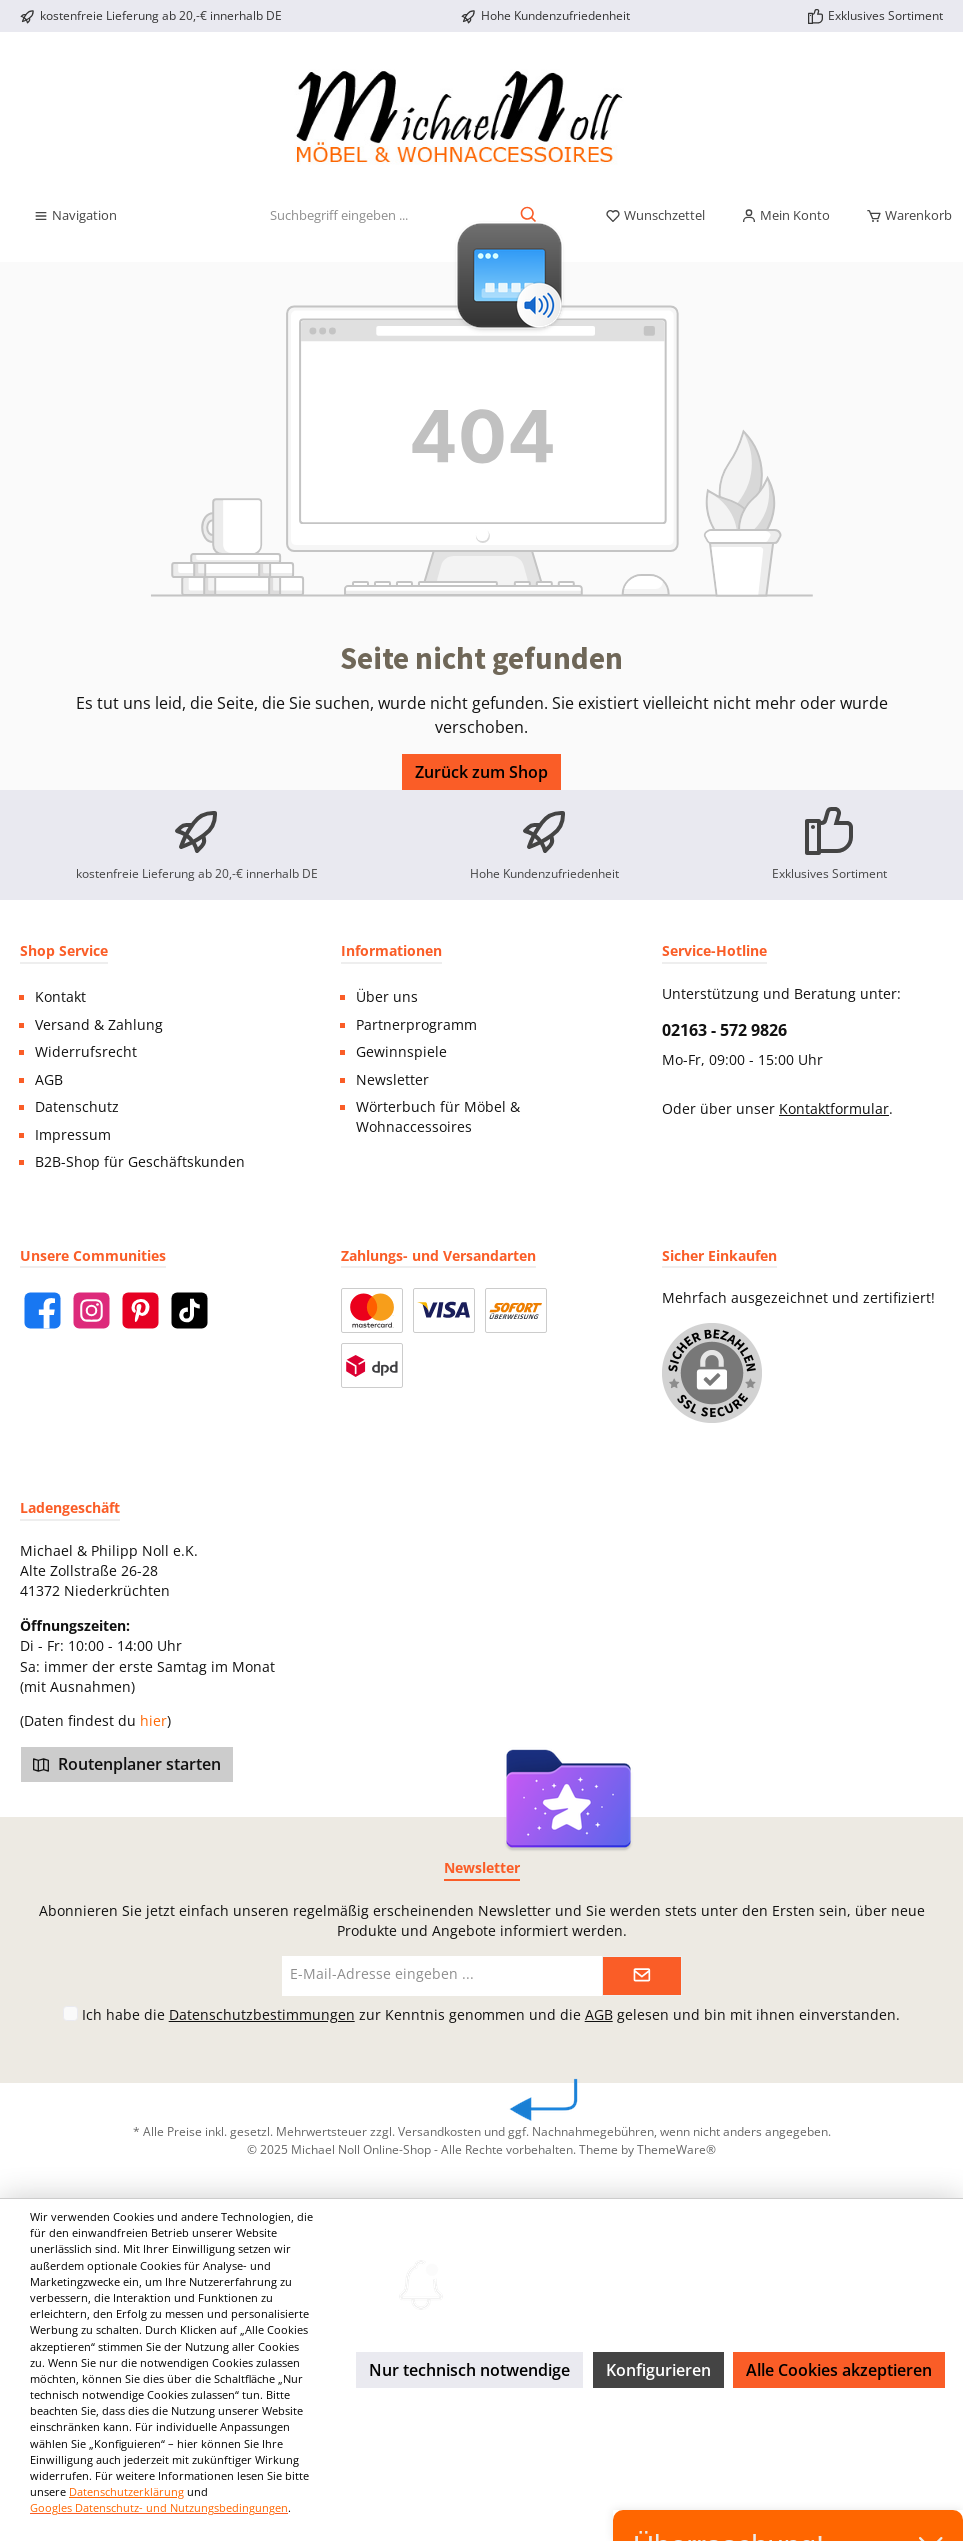 Image resolution: width=963 pixels, height=2541 pixels. What do you see at coordinates (542, 2099) in the screenshot?
I see `reply to an email message` at bounding box center [542, 2099].